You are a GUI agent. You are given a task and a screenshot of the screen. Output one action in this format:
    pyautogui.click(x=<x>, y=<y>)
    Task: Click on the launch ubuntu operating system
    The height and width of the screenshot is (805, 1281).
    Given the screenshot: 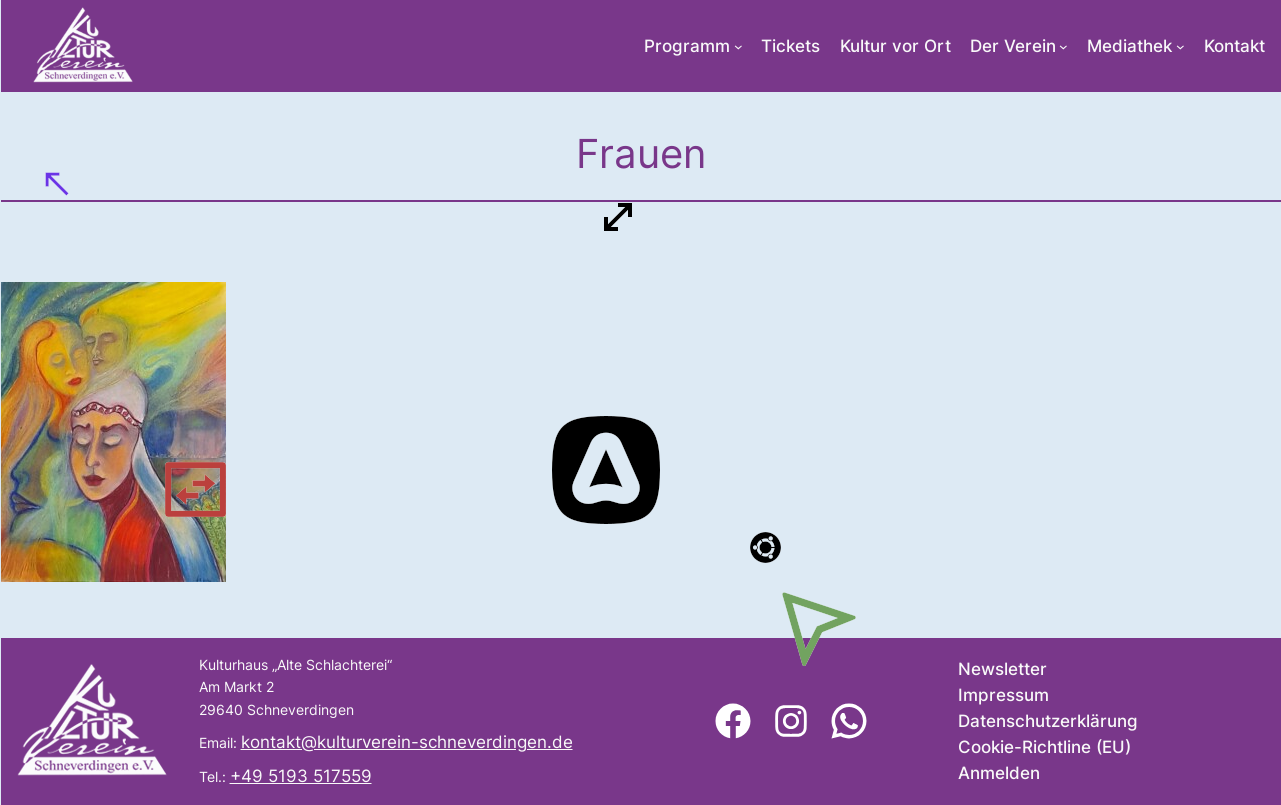 What is the action you would take?
    pyautogui.click(x=765, y=547)
    